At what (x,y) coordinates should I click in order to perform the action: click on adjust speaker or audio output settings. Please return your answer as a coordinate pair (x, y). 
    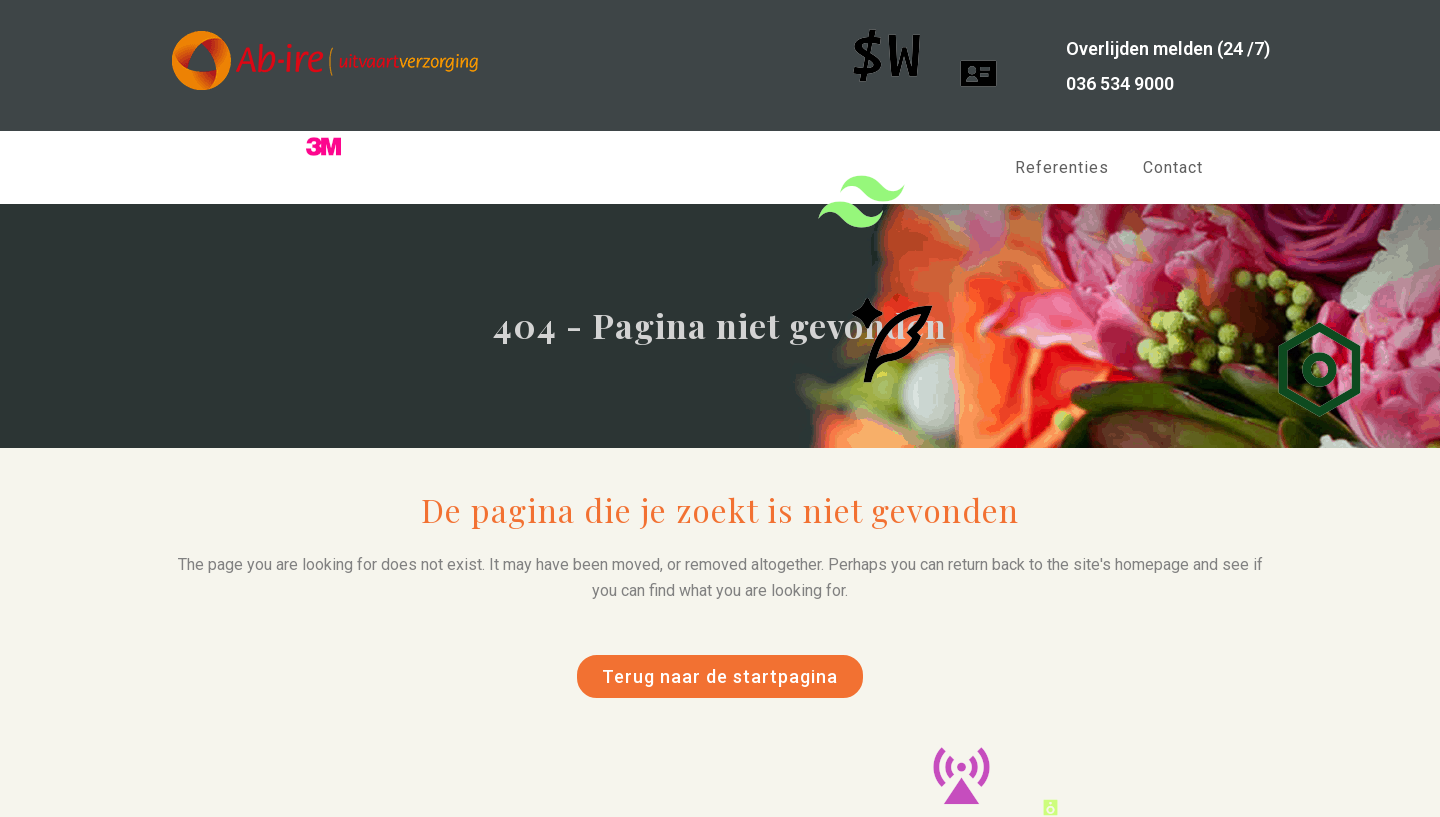
    Looking at the image, I should click on (1050, 807).